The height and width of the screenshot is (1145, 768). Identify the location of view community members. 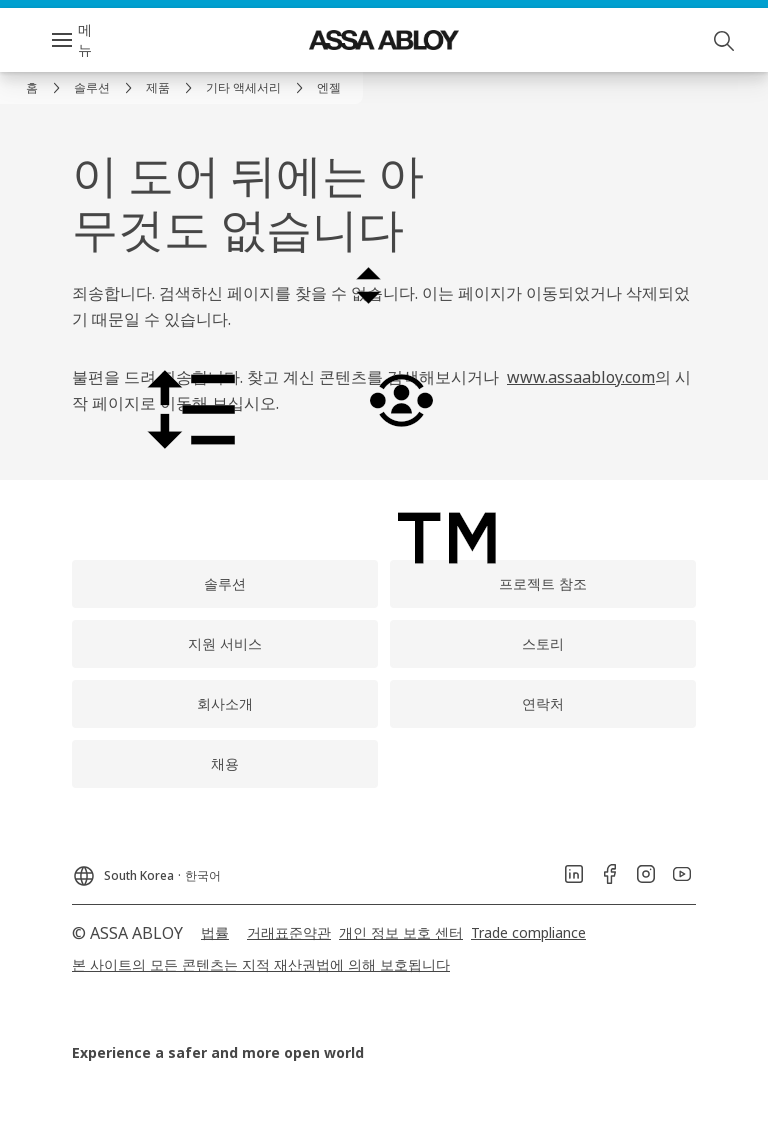
(401, 400).